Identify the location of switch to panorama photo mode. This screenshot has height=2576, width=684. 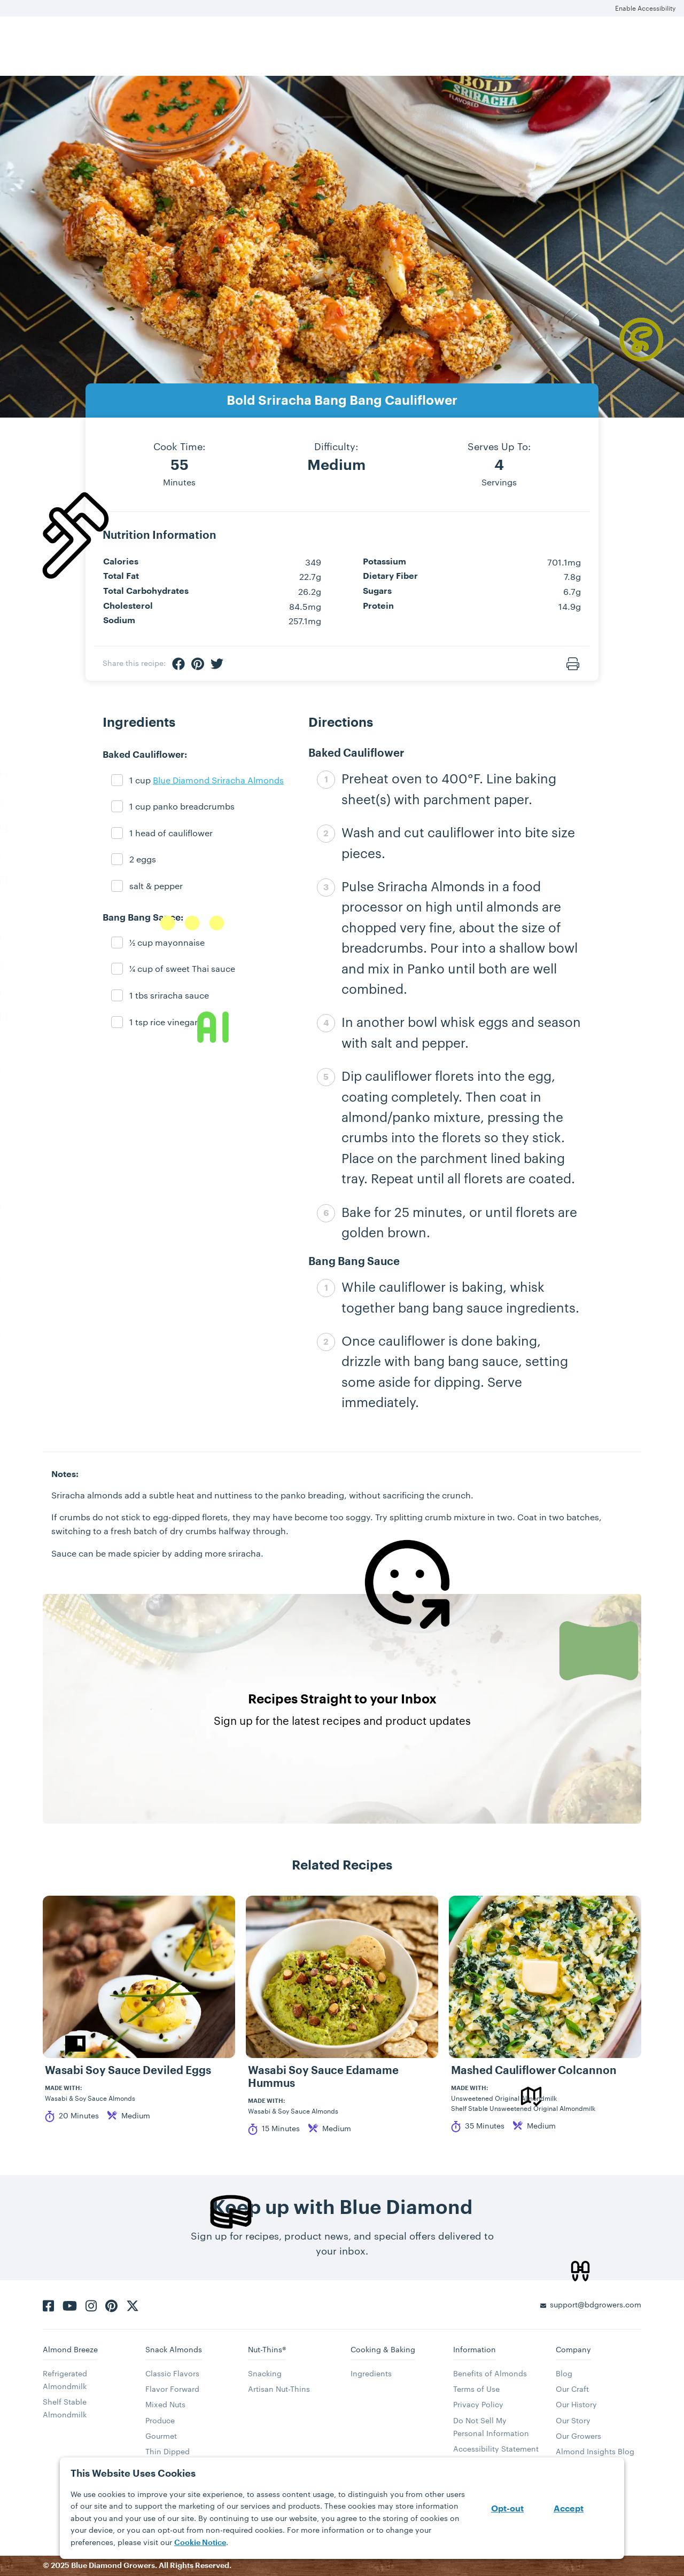
(598, 1651).